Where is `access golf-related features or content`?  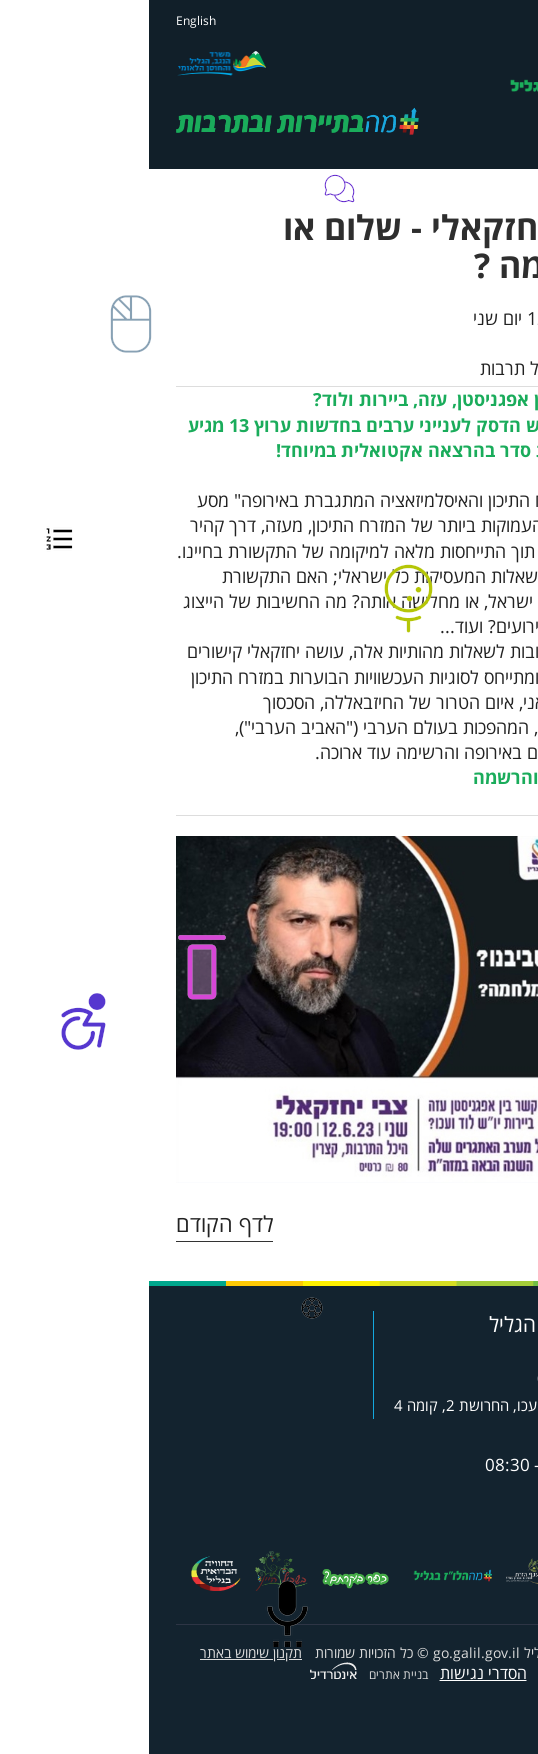
access golf-related features or content is located at coordinates (408, 597).